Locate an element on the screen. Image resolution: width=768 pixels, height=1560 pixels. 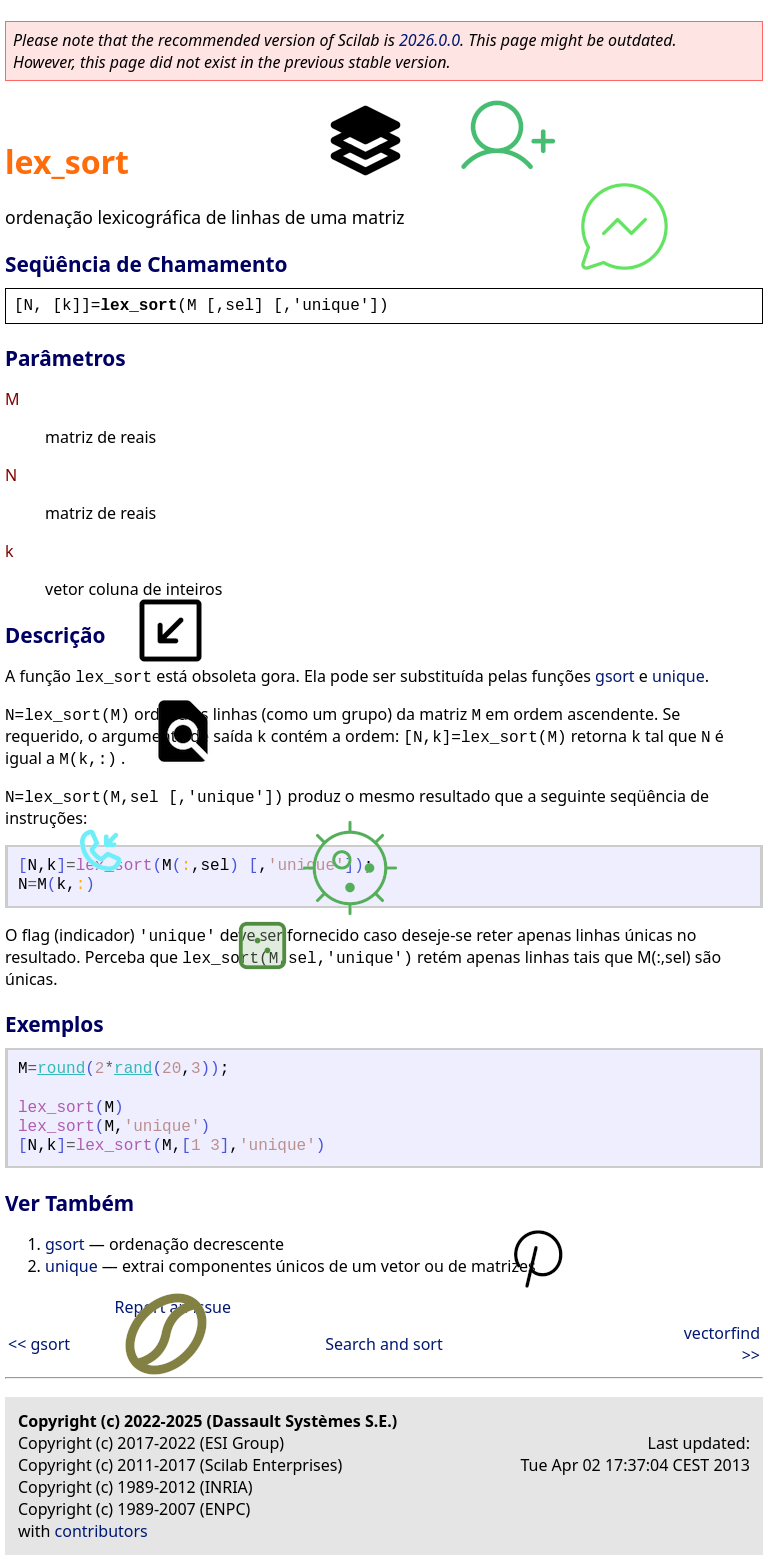
open Pinterest app is located at coordinates (536, 1259).